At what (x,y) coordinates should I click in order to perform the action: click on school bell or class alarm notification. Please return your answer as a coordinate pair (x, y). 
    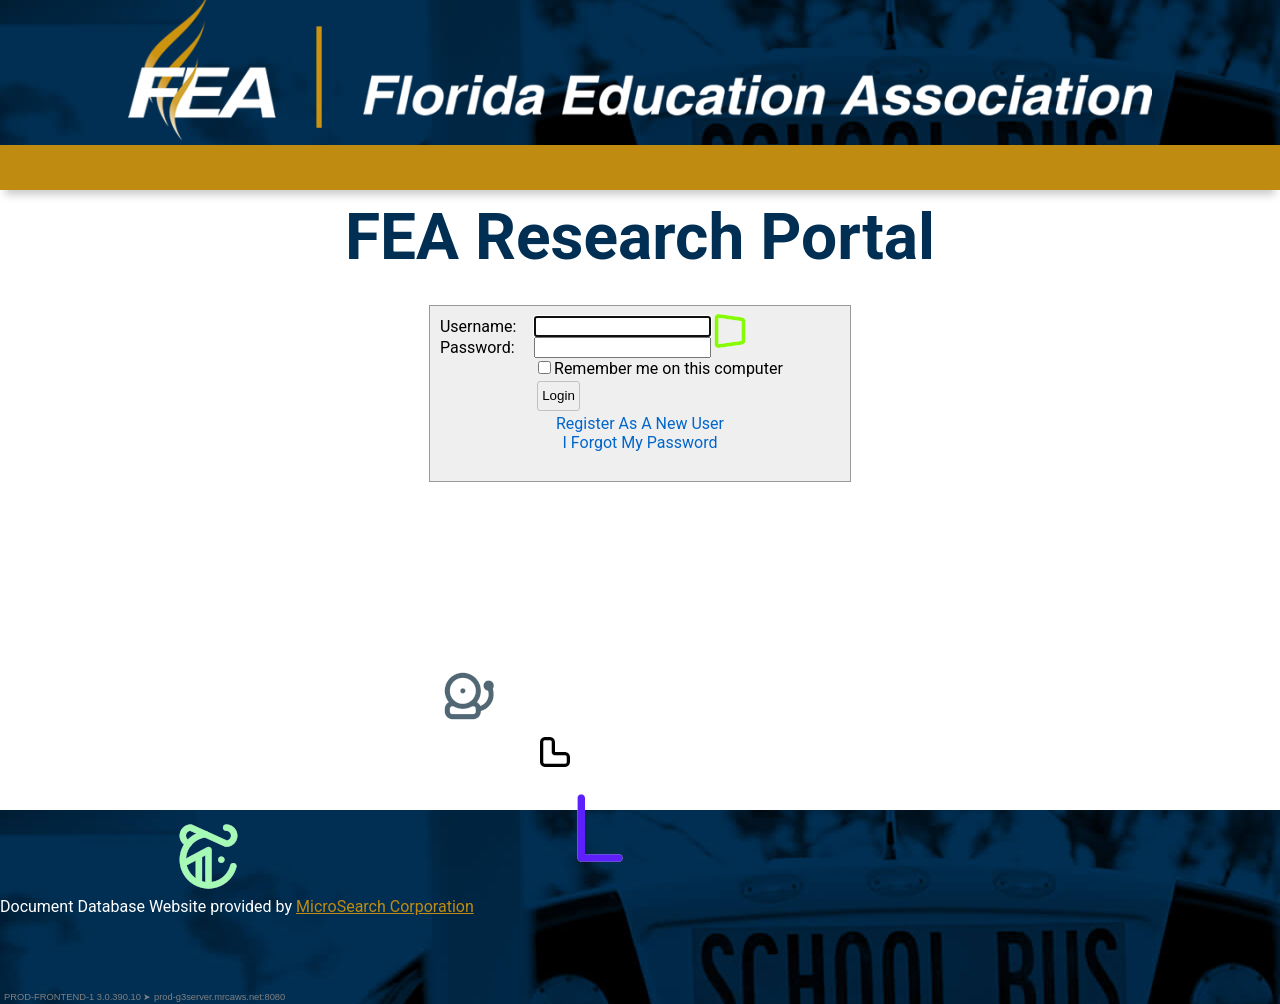
    Looking at the image, I should click on (468, 696).